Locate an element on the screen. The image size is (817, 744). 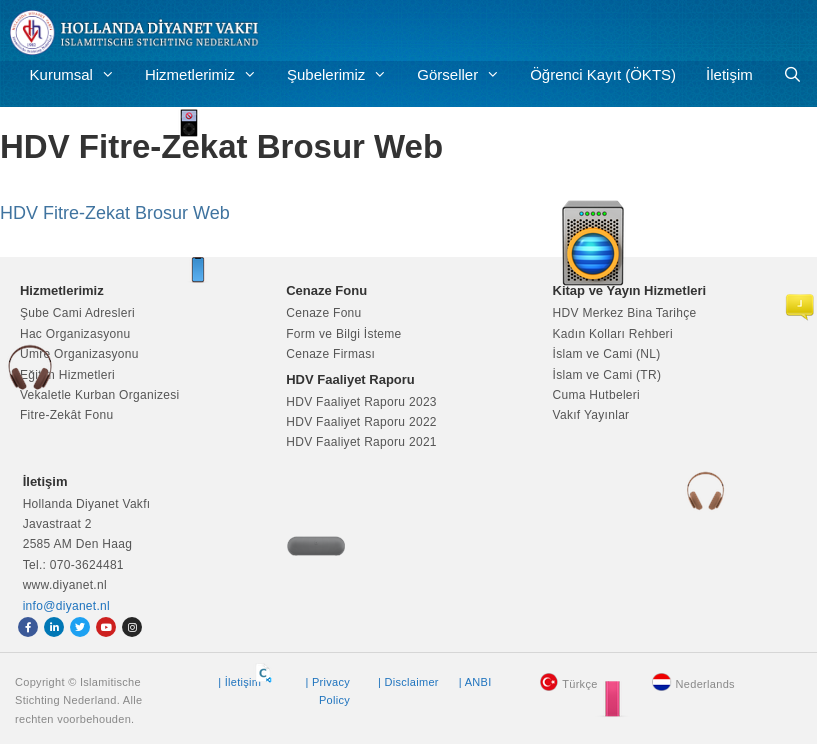
user is idle or away is located at coordinates (800, 307).